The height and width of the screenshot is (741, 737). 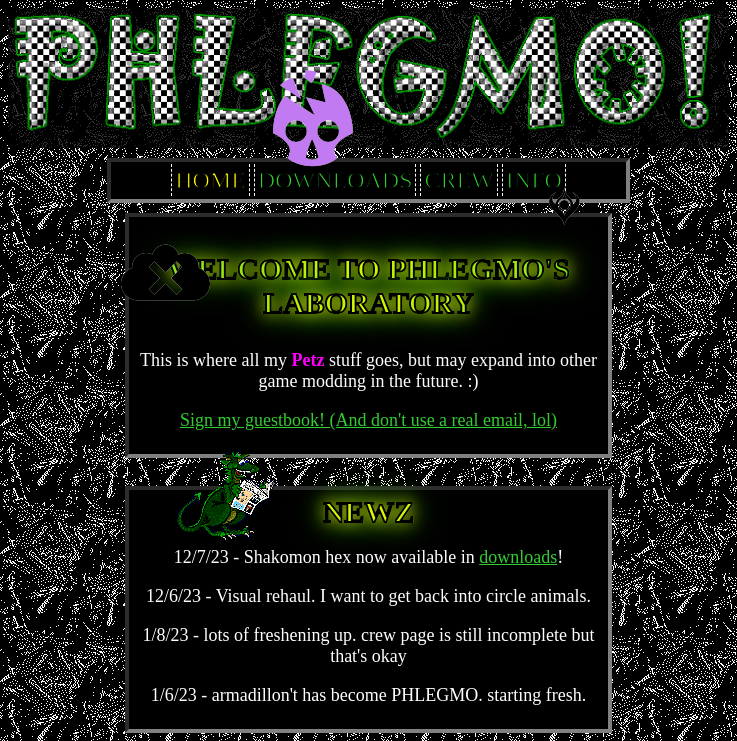 What do you see at coordinates (312, 120) in the screenshot?
I see `indicates player death or game over state` at bounding box center [312, 120].